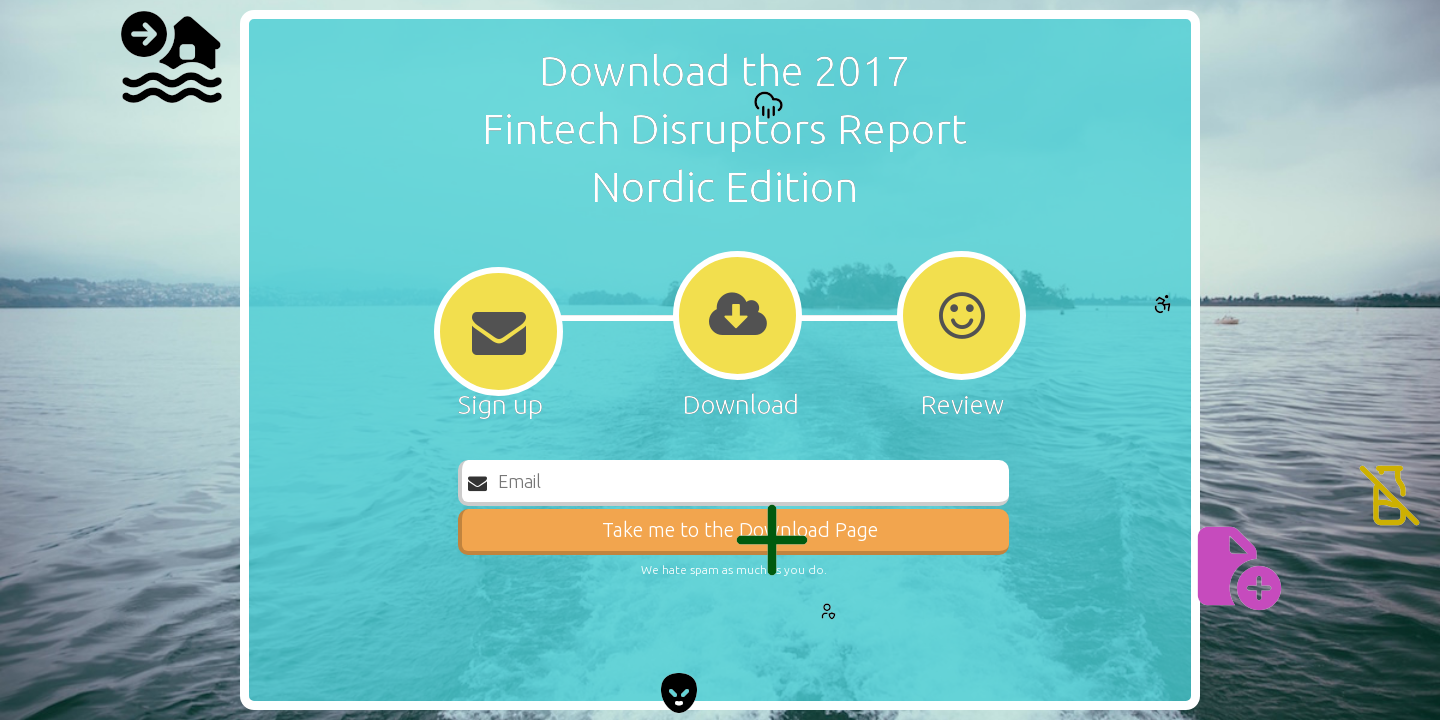 This screenshot has width=1440, height=720. I want to click on access accessibility settings, so click(1163, 304).